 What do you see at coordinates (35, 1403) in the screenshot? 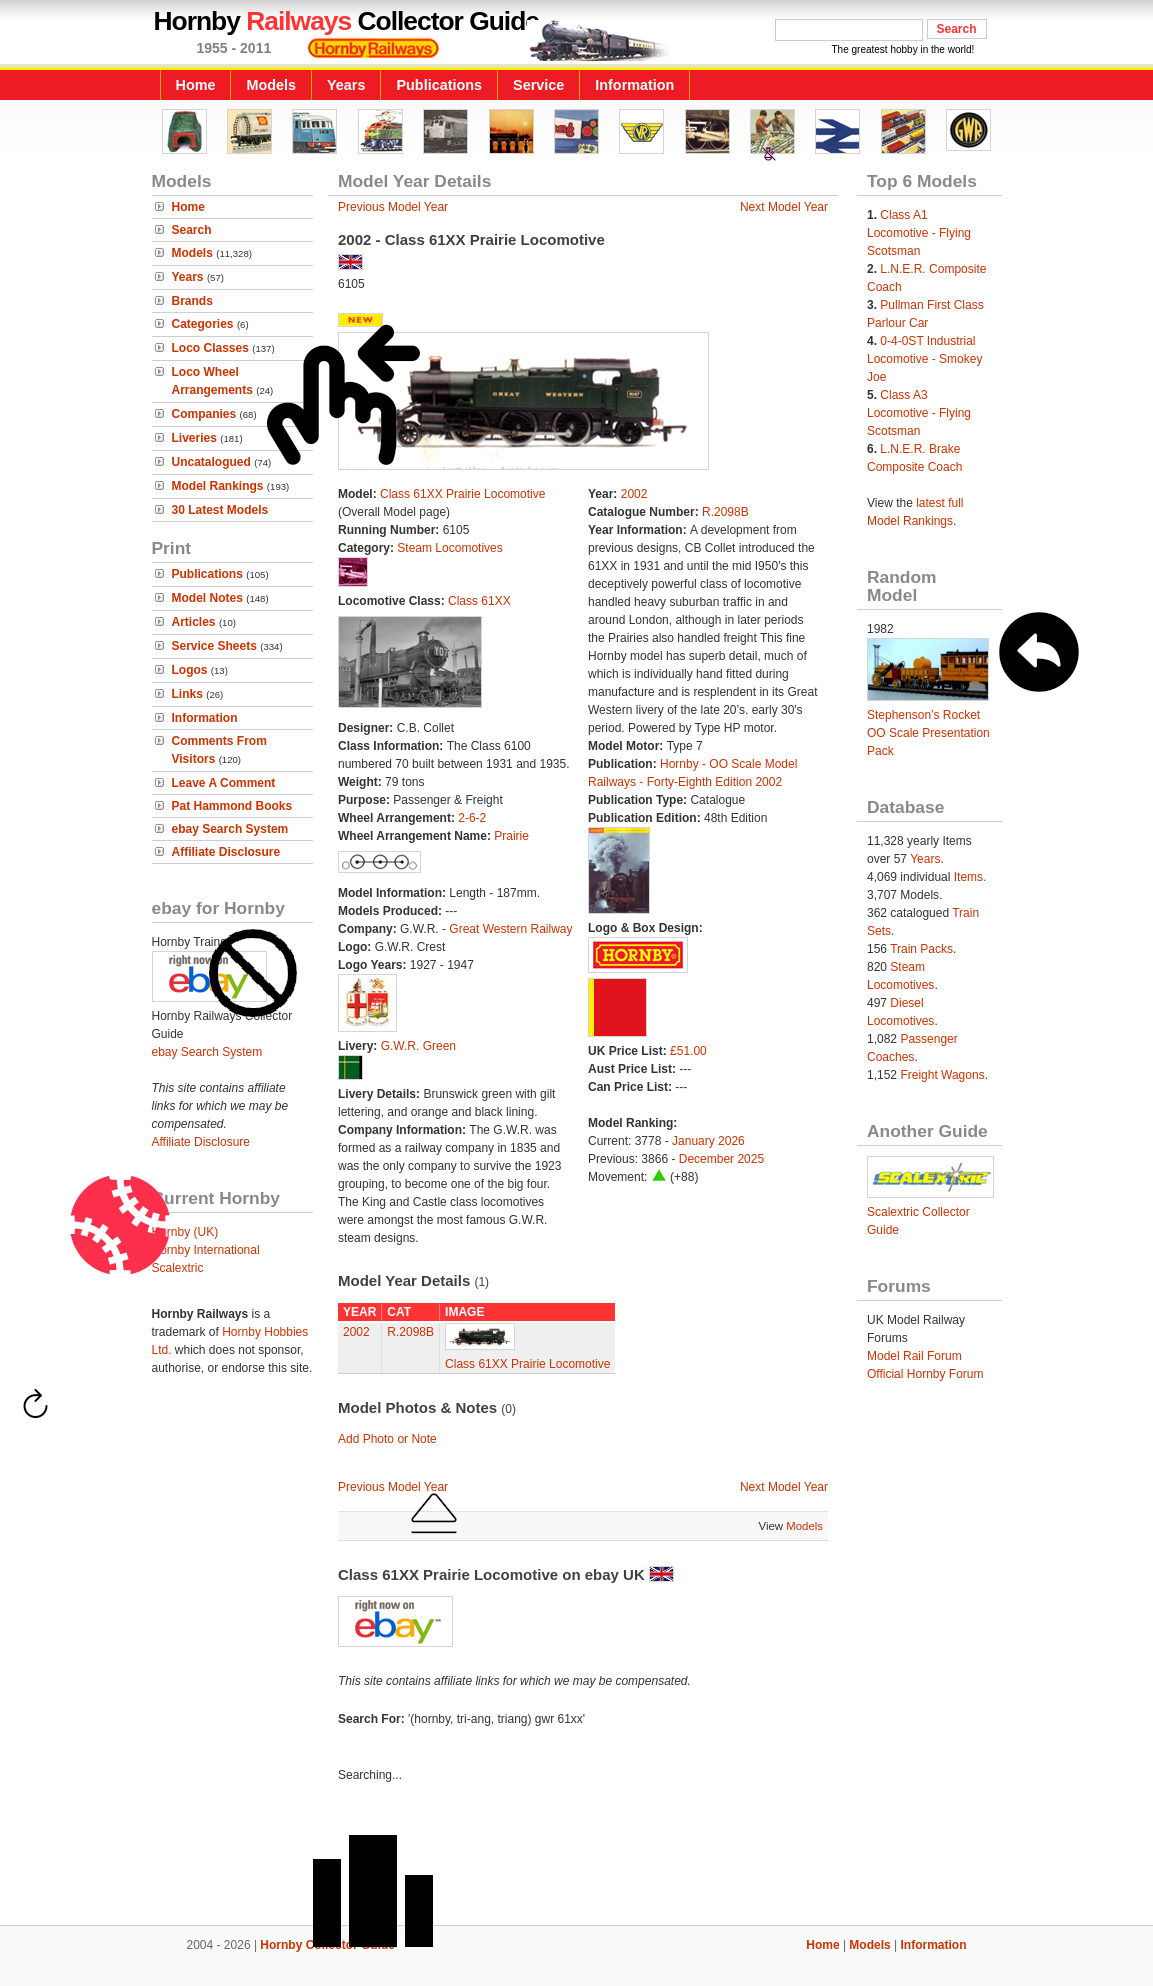
I see `refresh or reload the current page` at bounding box center [35, 1403].